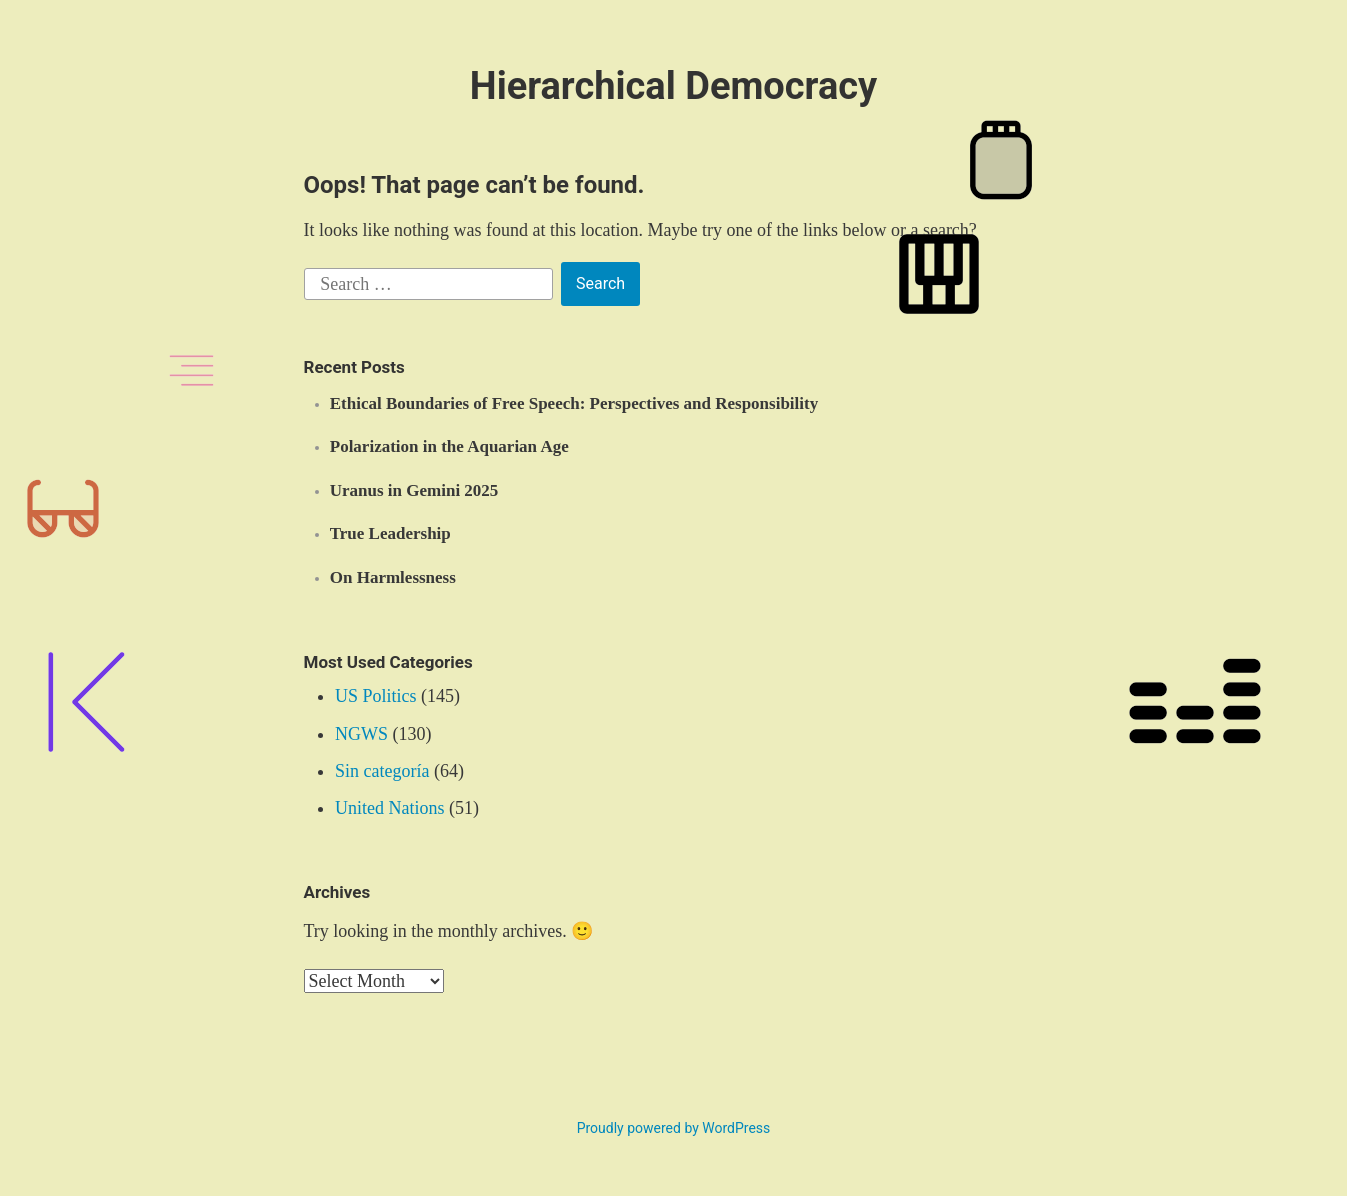 This screenshot has height=1196, width=1347. I want to click on adjust audio equalizer settings, so click(1195, 701).